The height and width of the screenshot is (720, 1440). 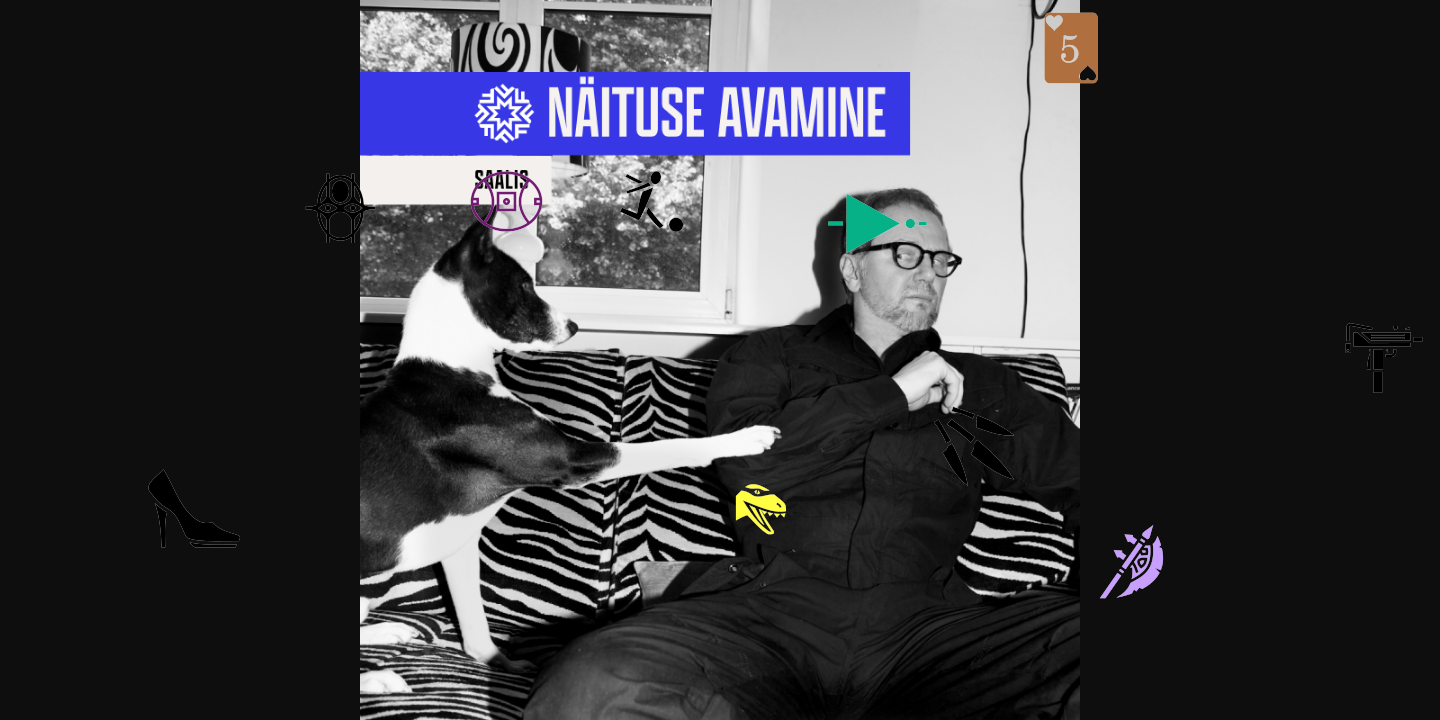 I want to click on select submachine gun weapon in game, so click(x=1384, y=358).